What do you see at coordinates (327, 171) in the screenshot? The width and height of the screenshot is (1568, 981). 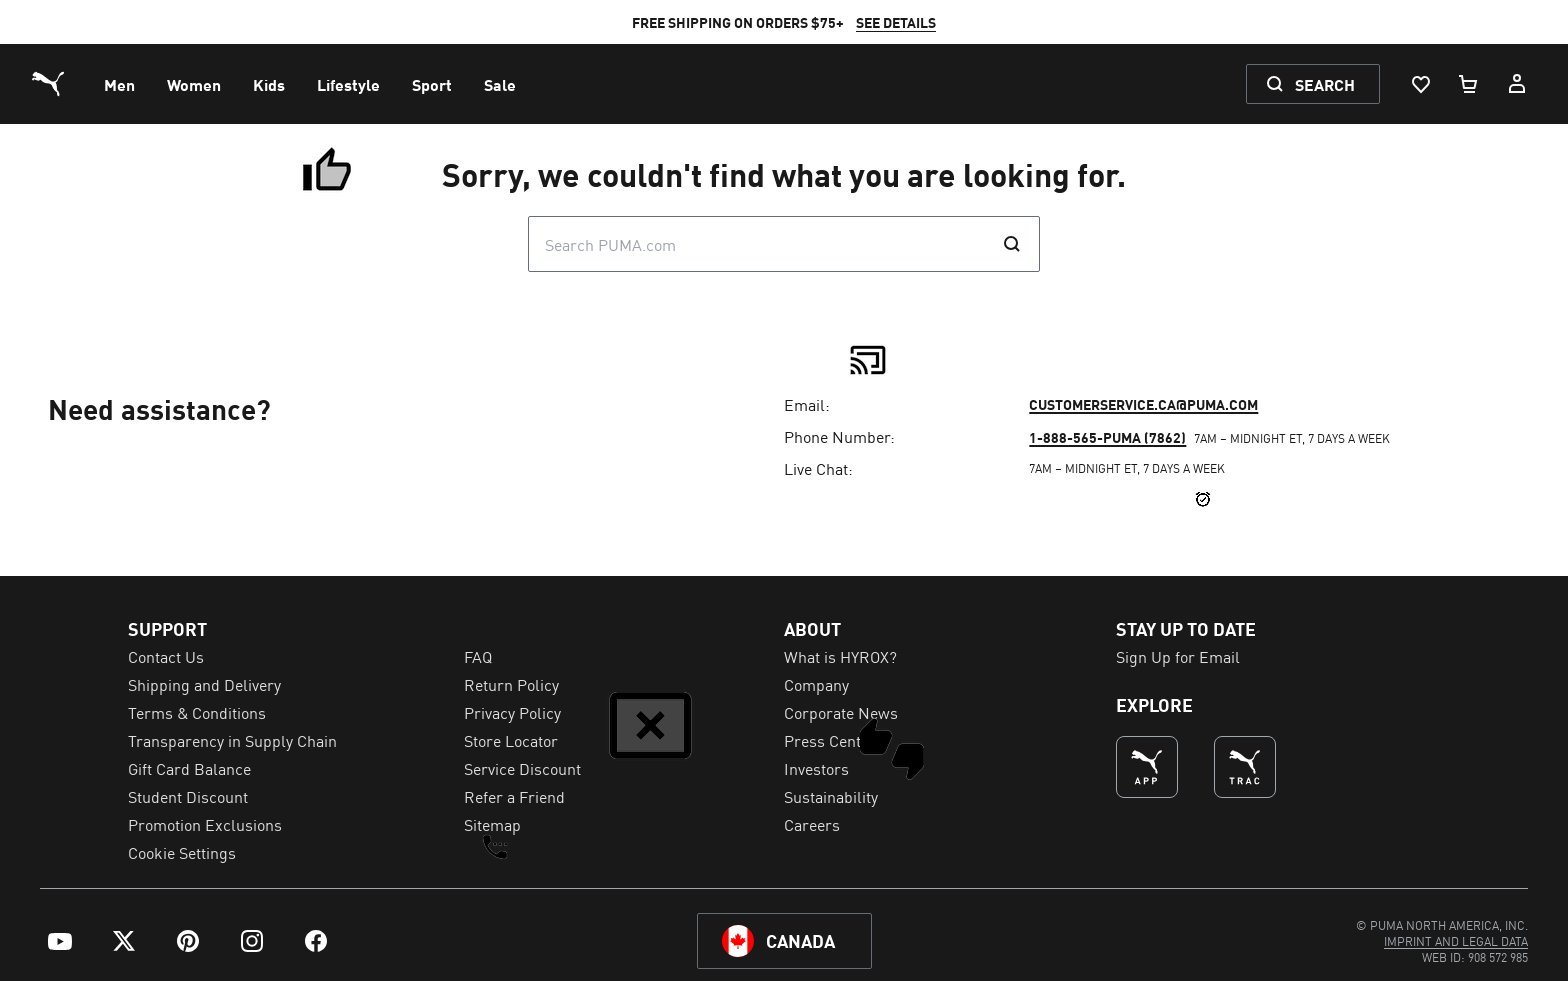 I see `like or upvote this content` at bounding box center [327, 171].